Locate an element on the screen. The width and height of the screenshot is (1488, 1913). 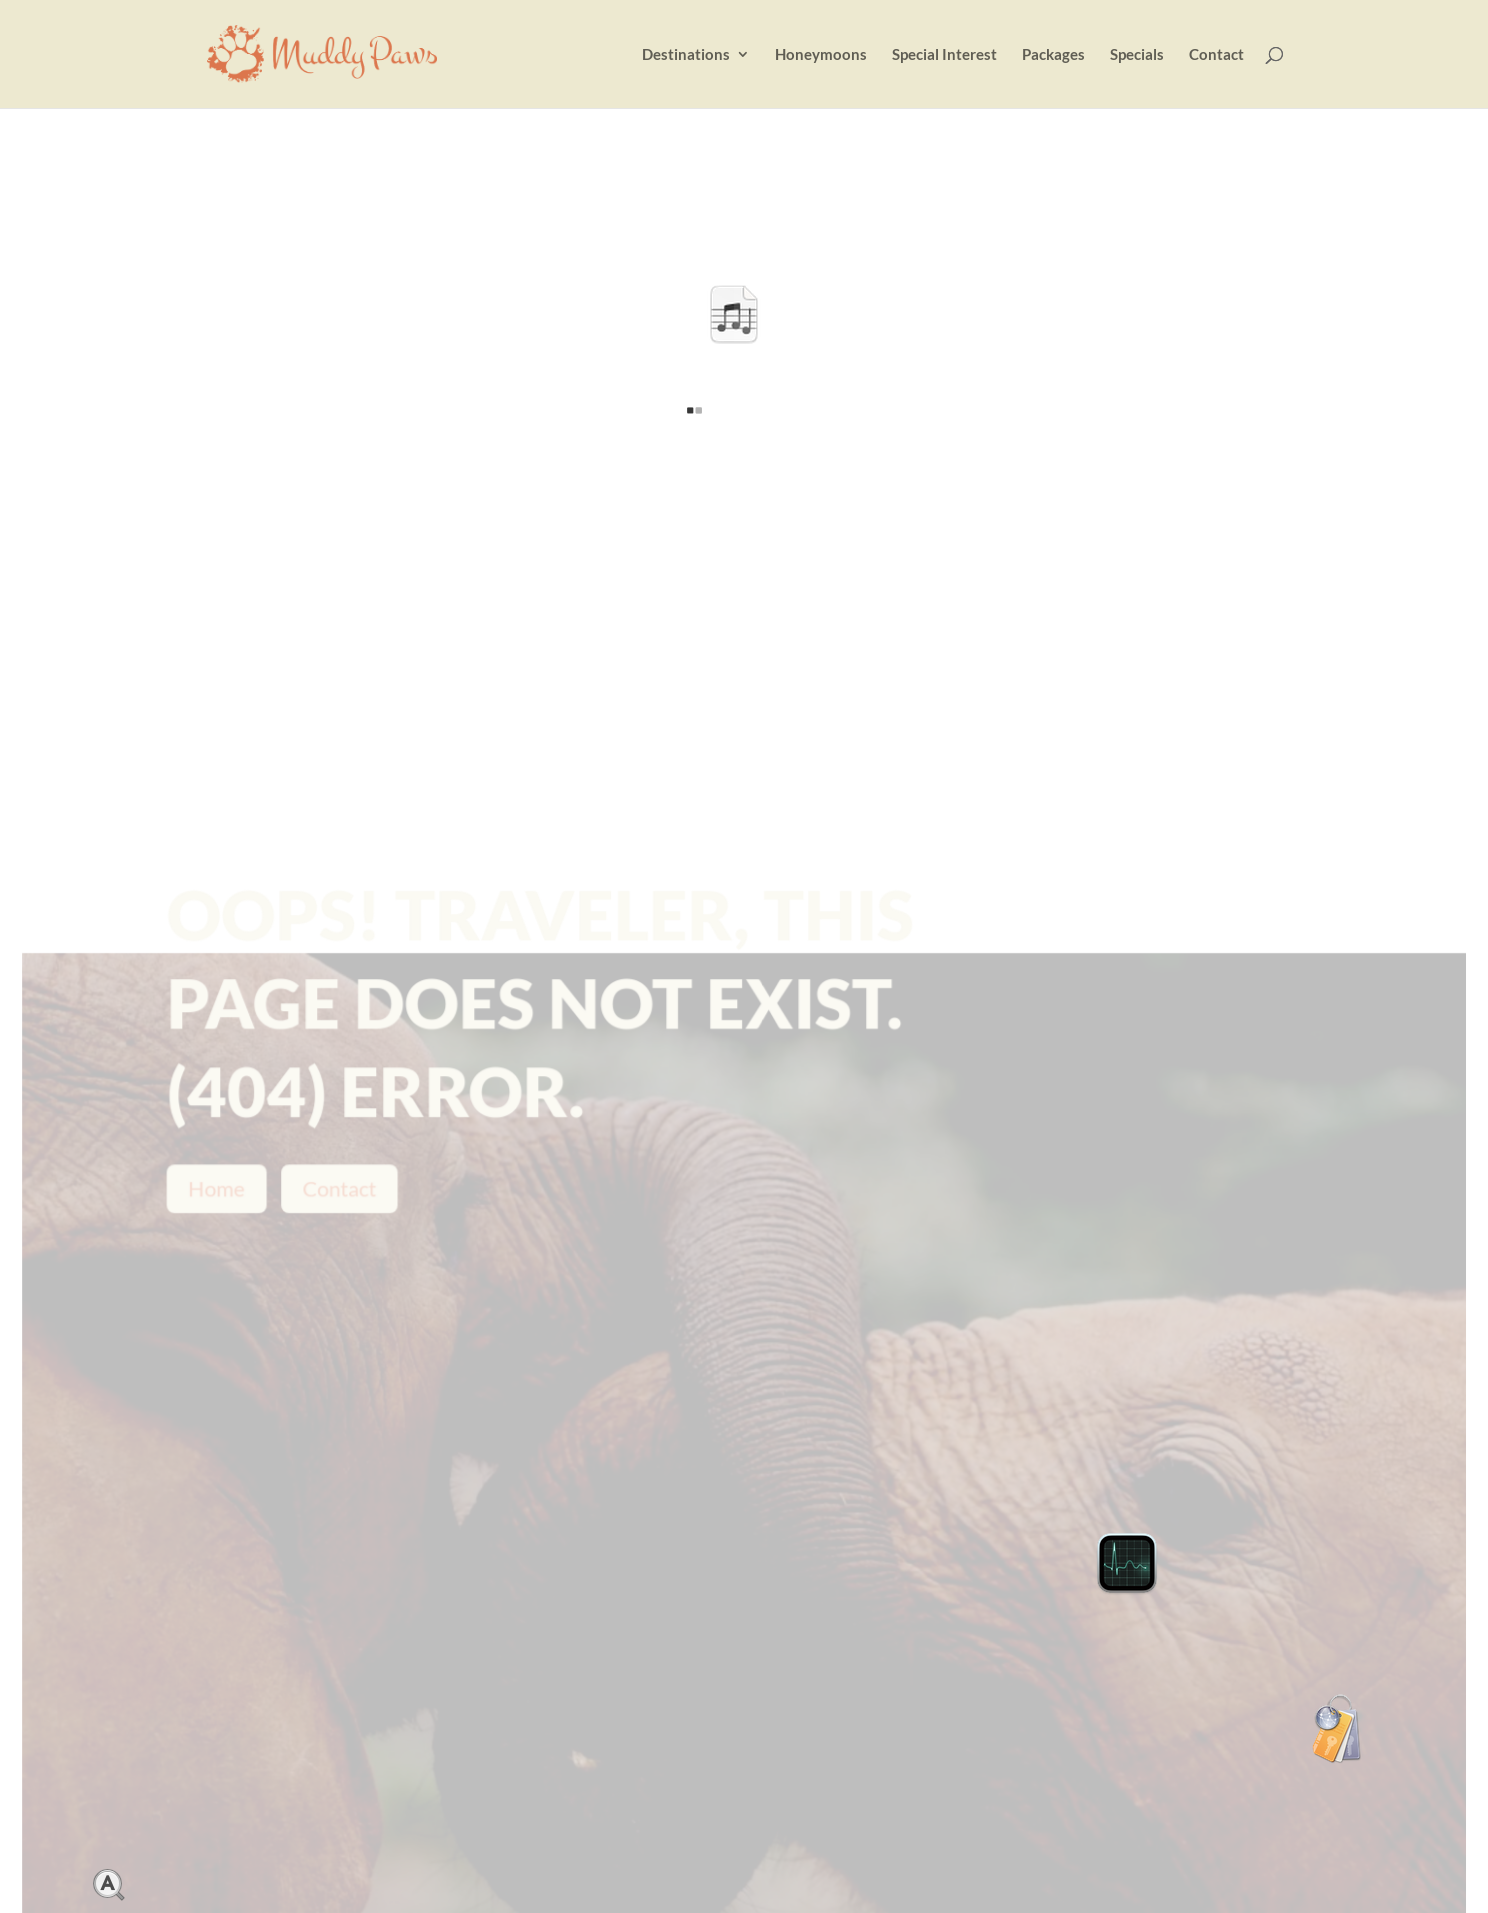
search for files or documents is located at coordinates (109, 1885).